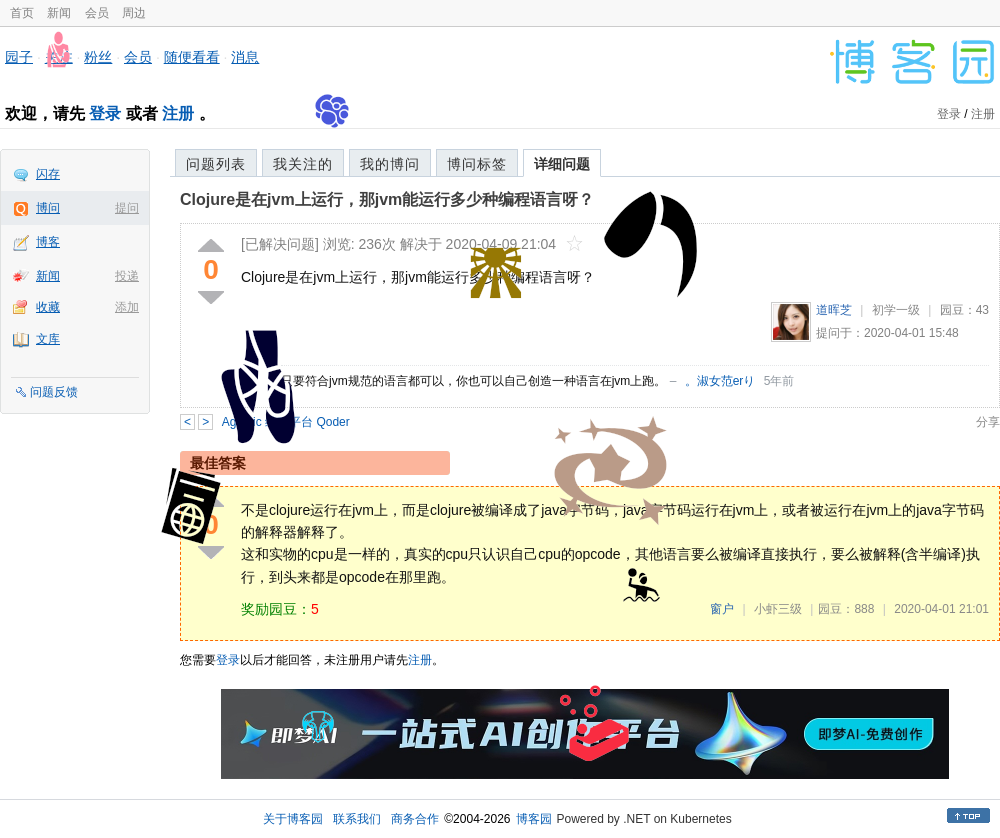  I want to click on access dance or ballet-related content, so click(259, 387).